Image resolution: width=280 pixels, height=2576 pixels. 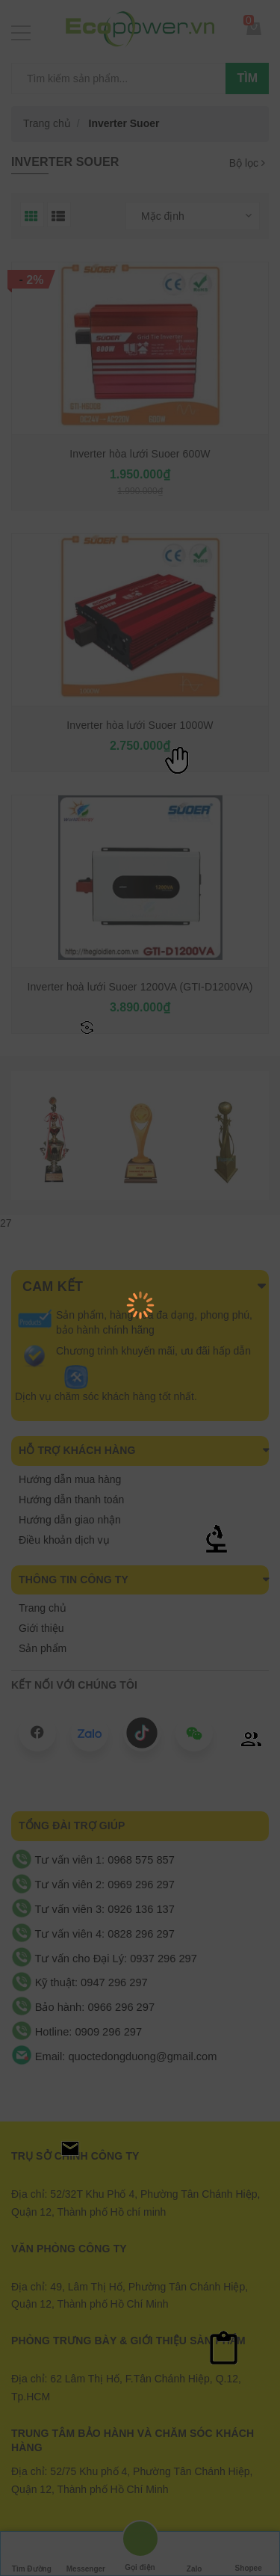 I want to click on stop or pause an action, so click(x=178, y=760).